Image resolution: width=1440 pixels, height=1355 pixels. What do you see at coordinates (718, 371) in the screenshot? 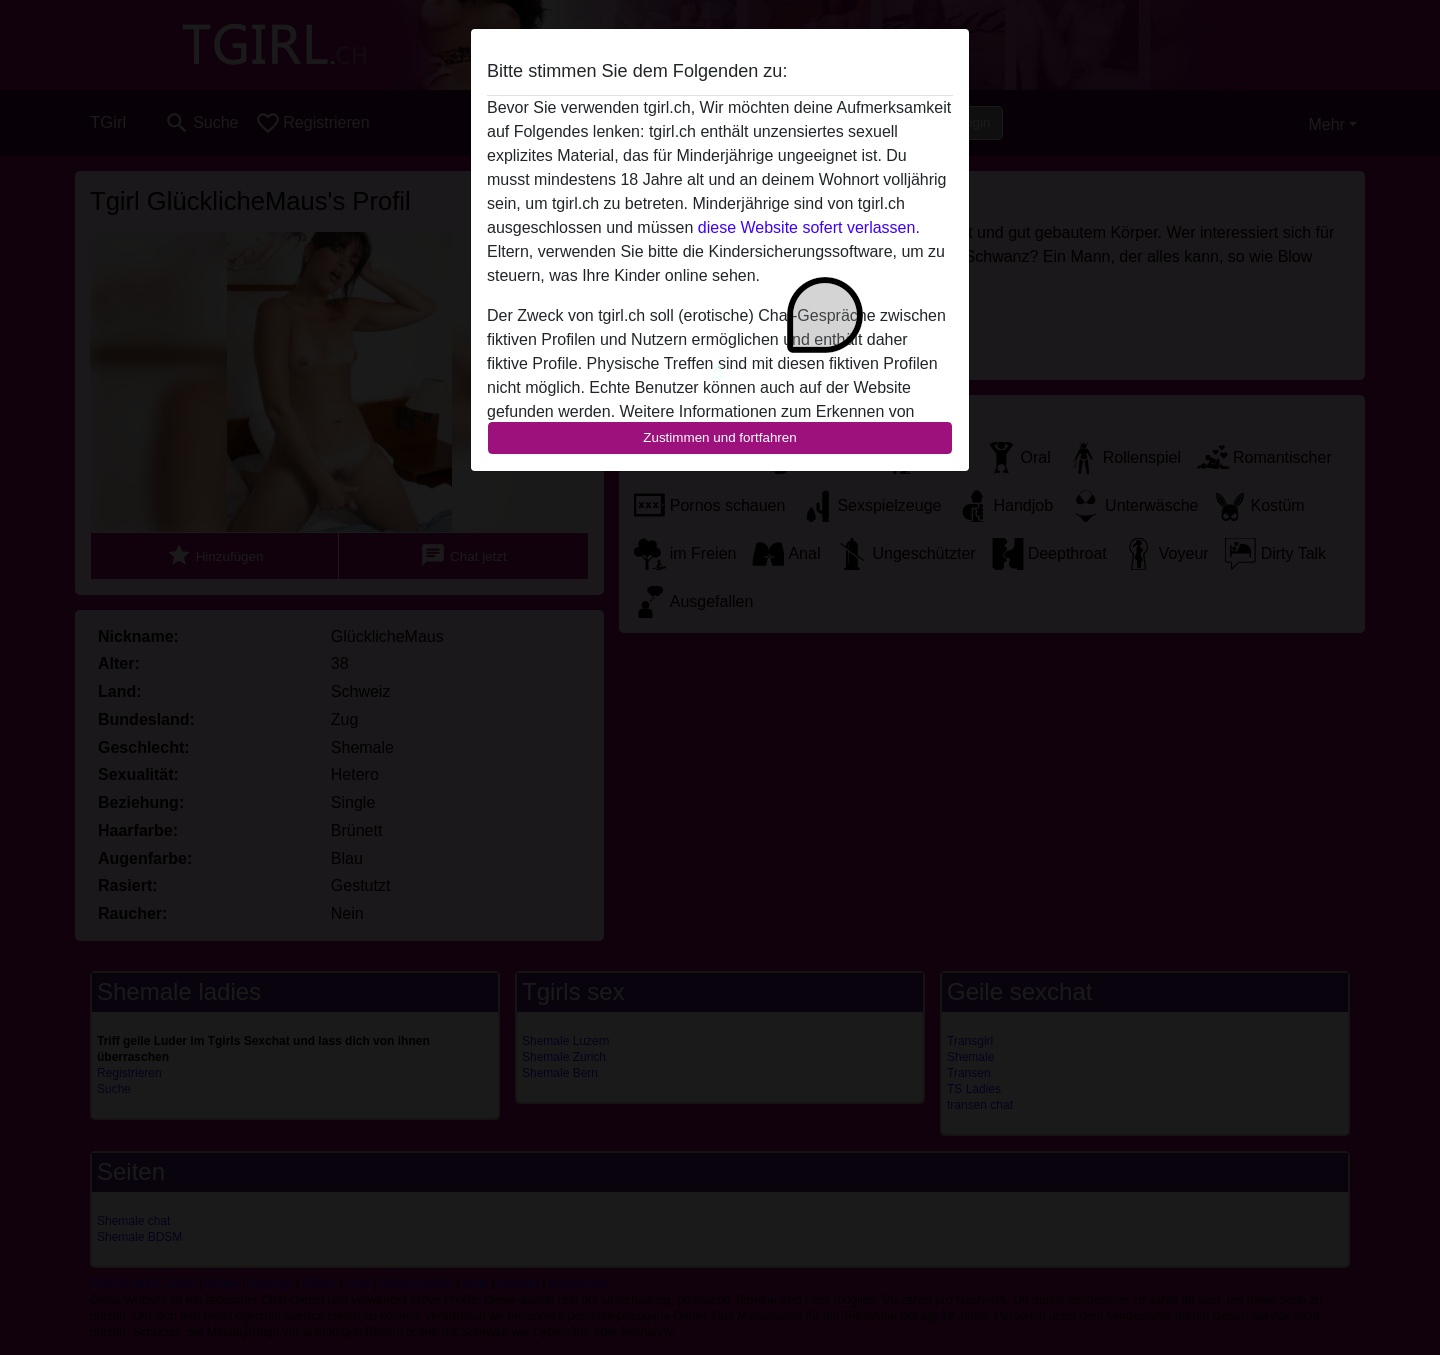
I see `apply underline formatting to selected text` at bounding box center [718, 371].